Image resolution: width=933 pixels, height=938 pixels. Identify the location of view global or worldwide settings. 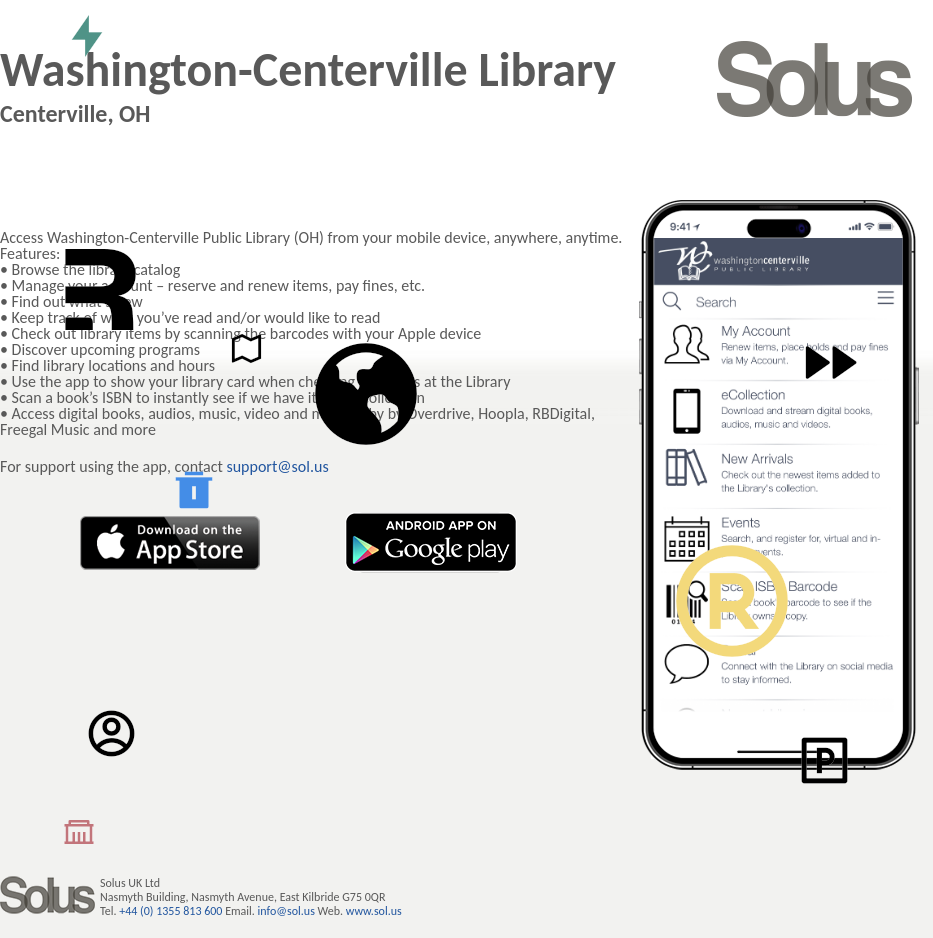
(366, 394).